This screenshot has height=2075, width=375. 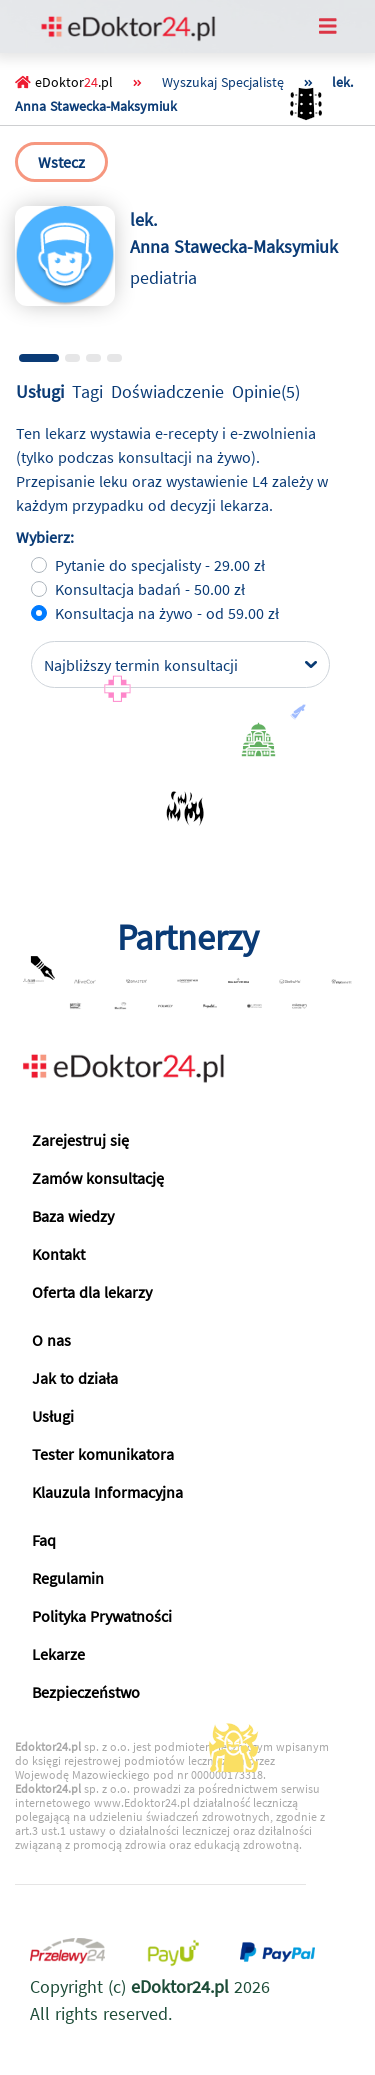 I want to click on indicates active wildfire alerts in your area, so click(x=185, y=810).